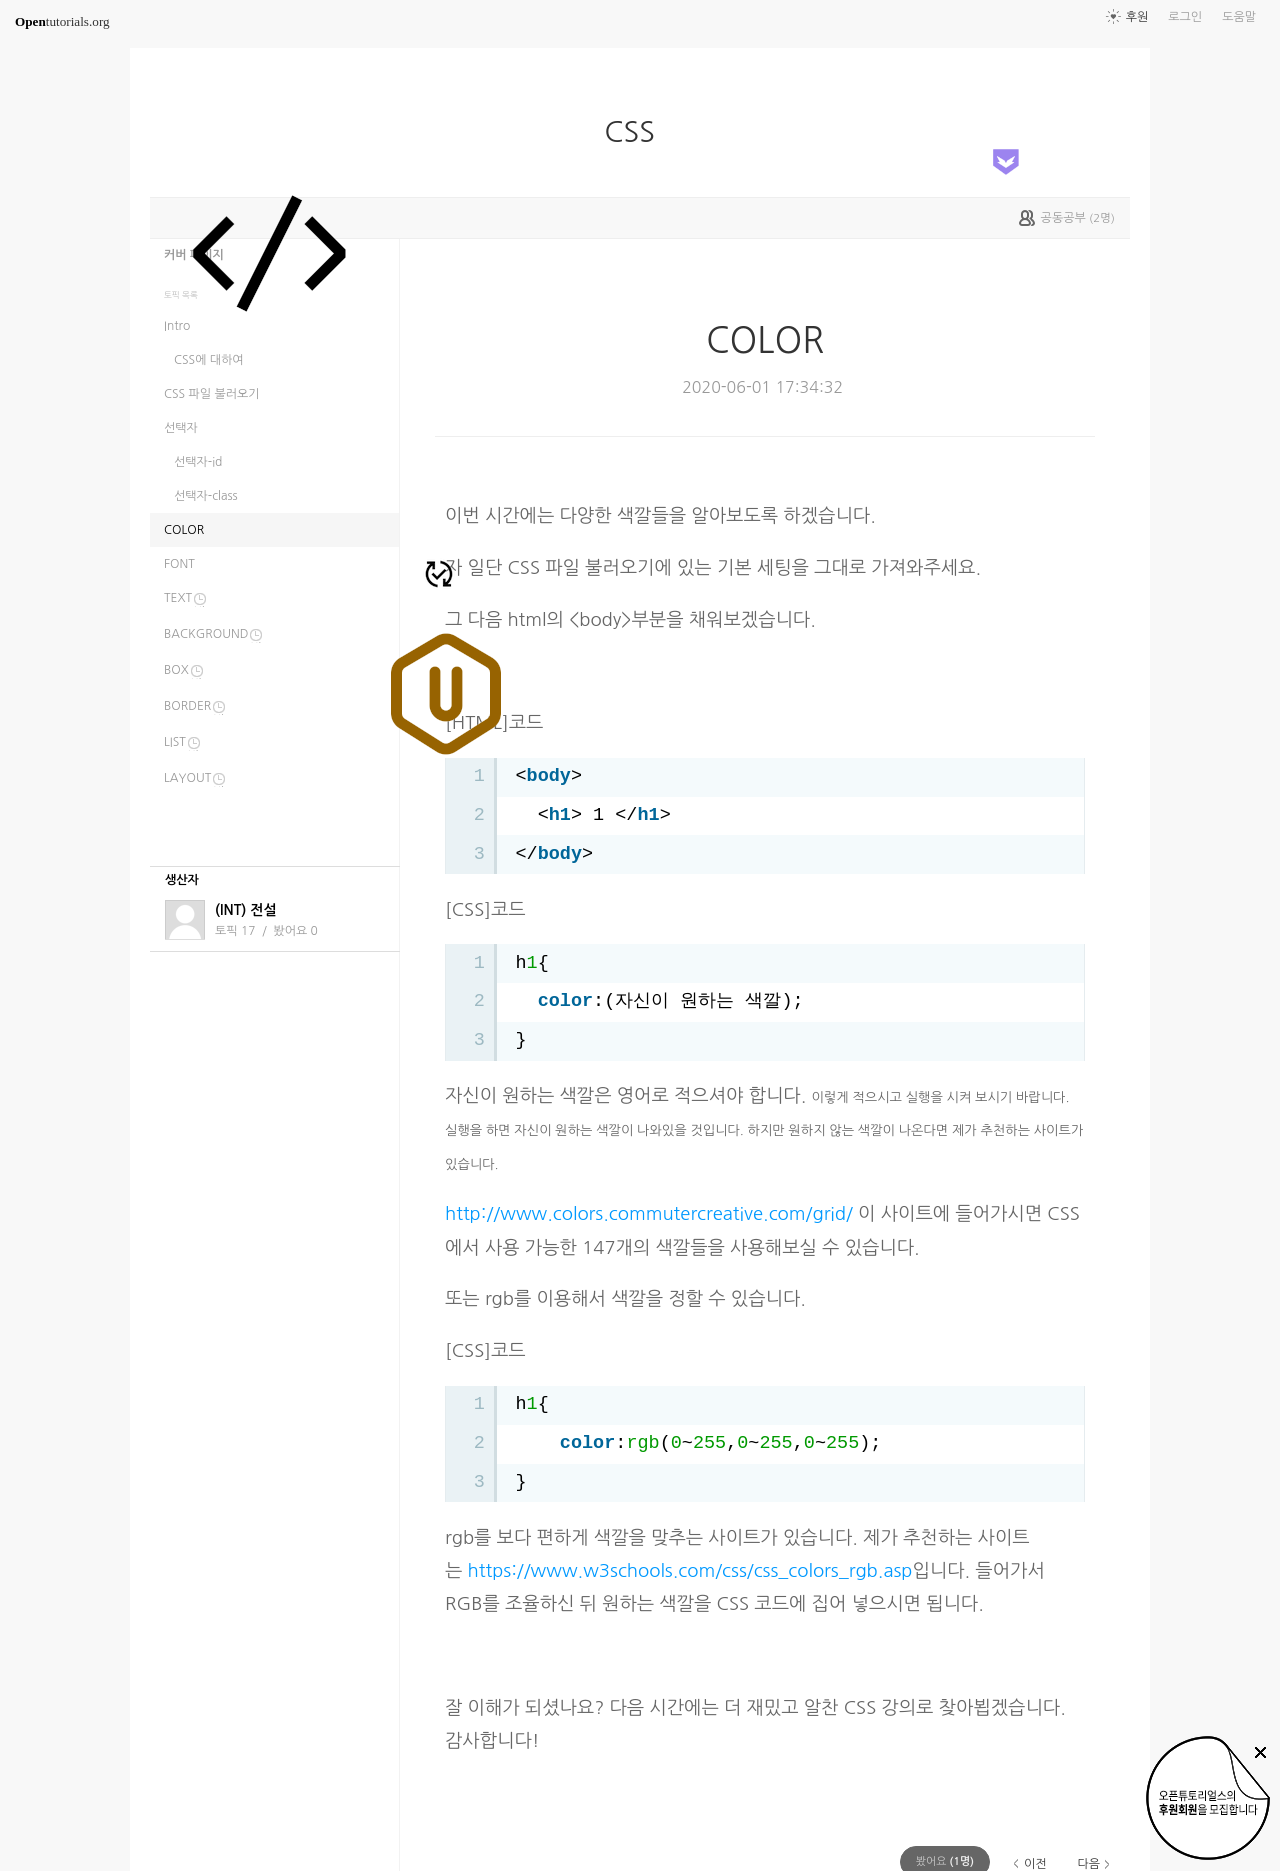  I want to click on indicates membership in Discord's HypeSquad House of Bravery, so click(1006, 162).